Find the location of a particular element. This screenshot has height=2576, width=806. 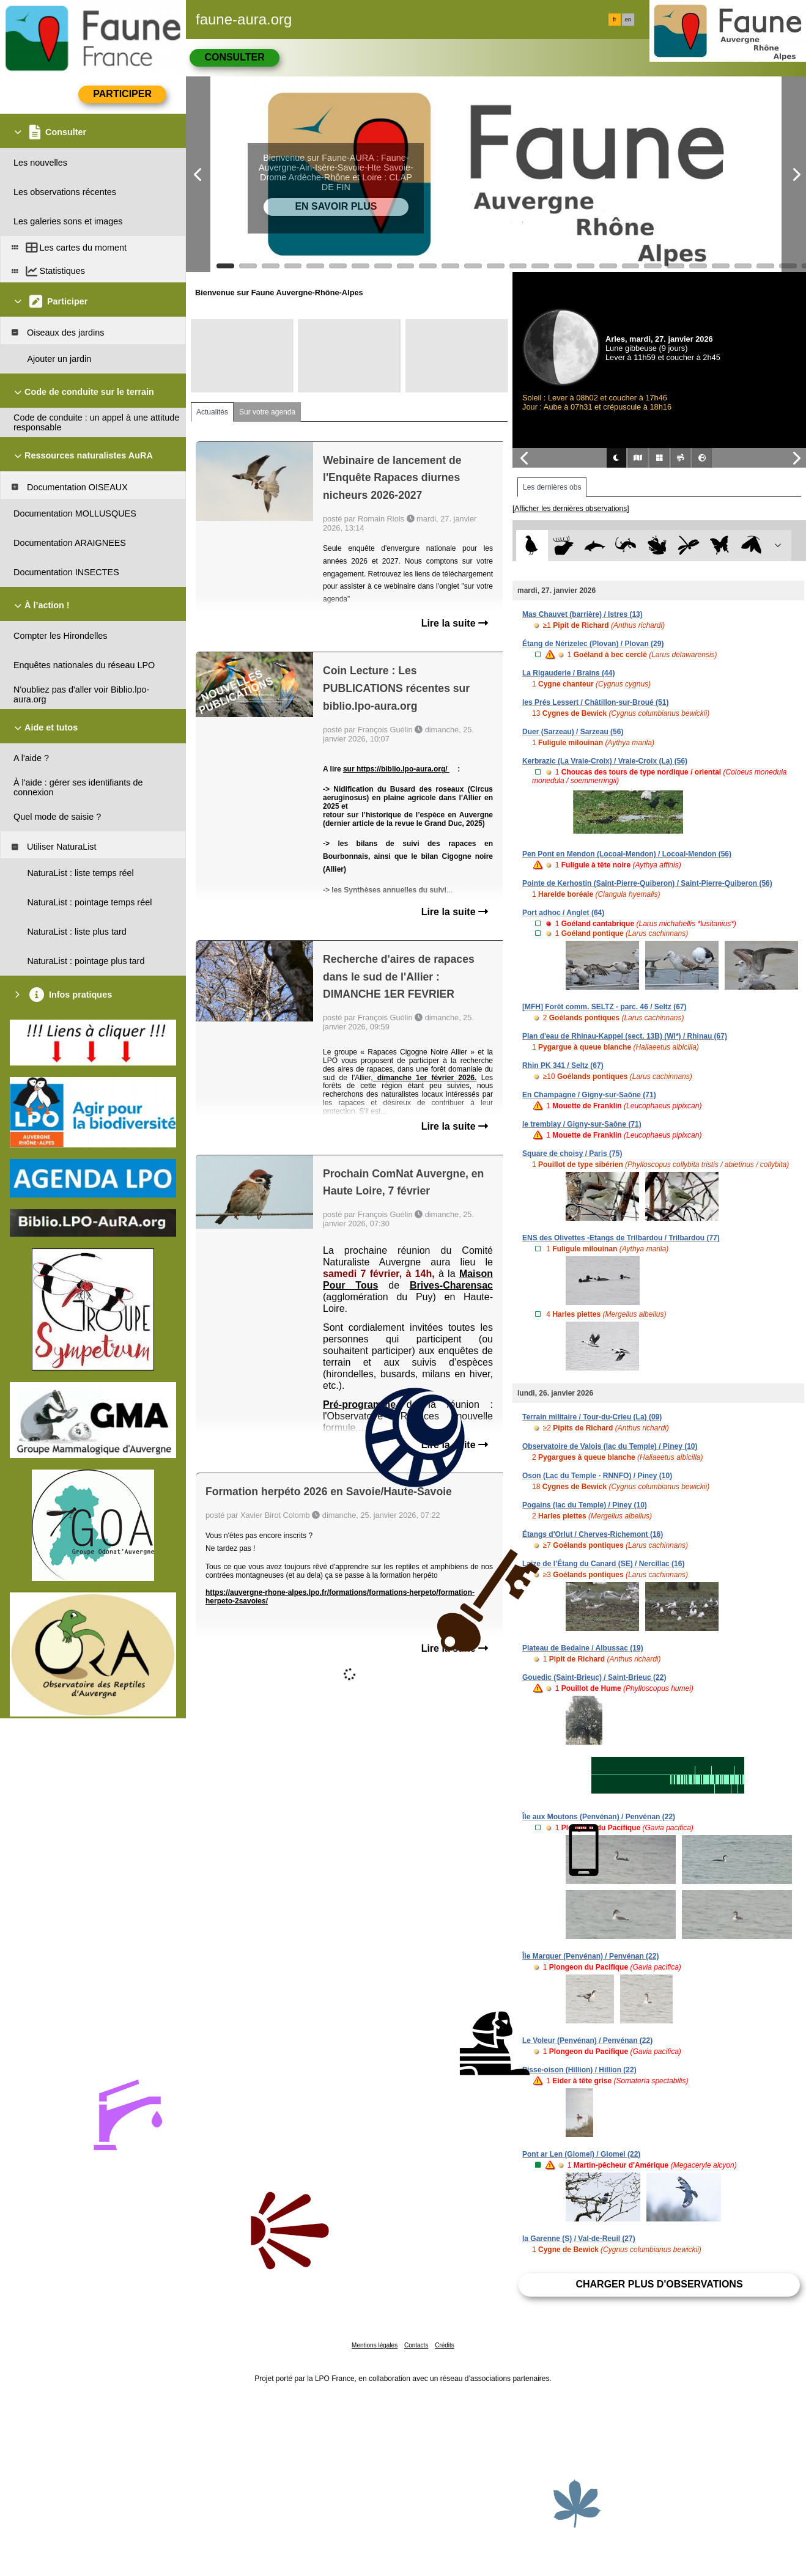

explore ancient Egypt themed content is located at coordinates (495, 2041).